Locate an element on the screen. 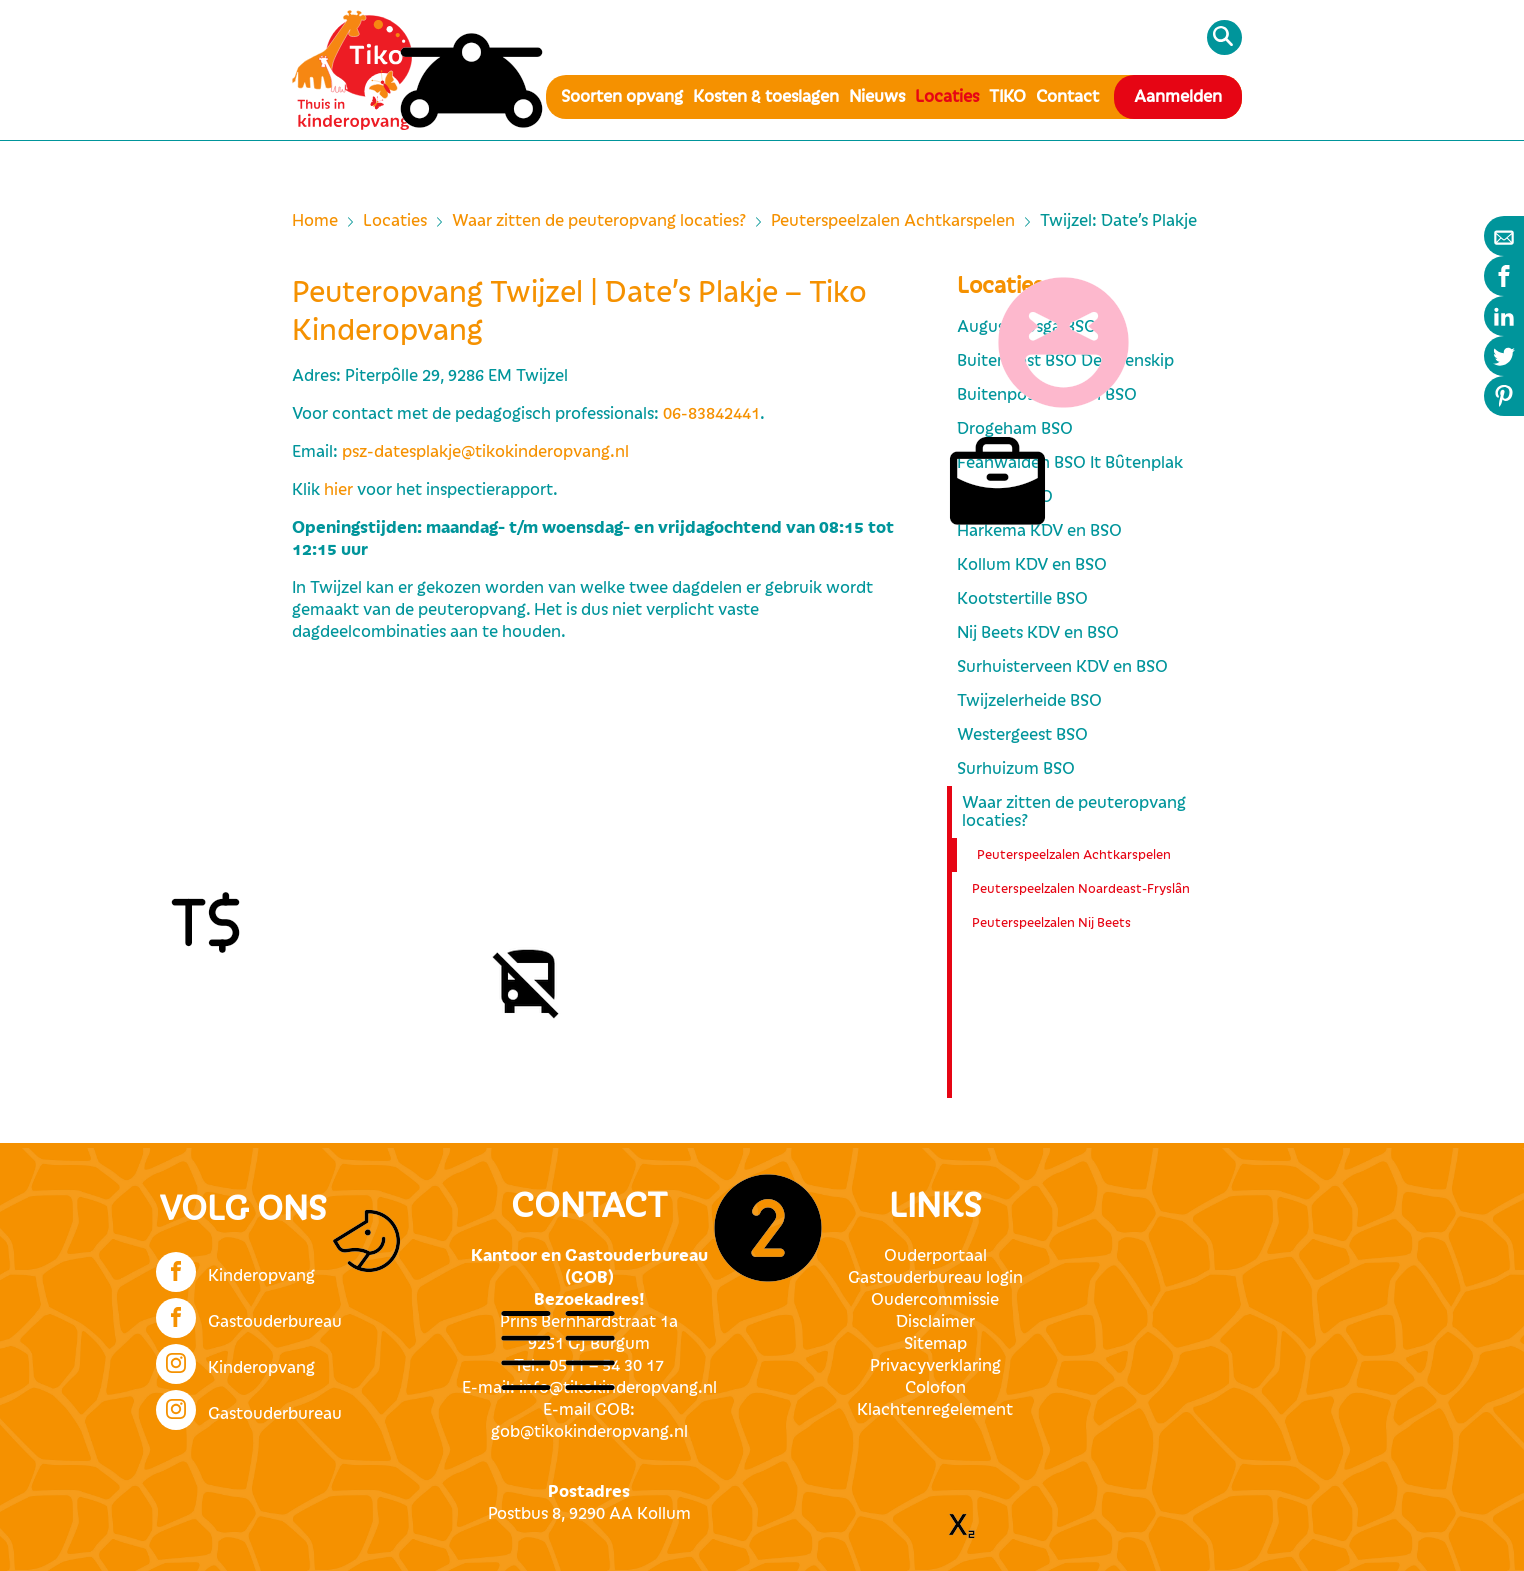 The image size is (1524, 1571). switch to multi-column text layout is located at coordinates (558, 1353).